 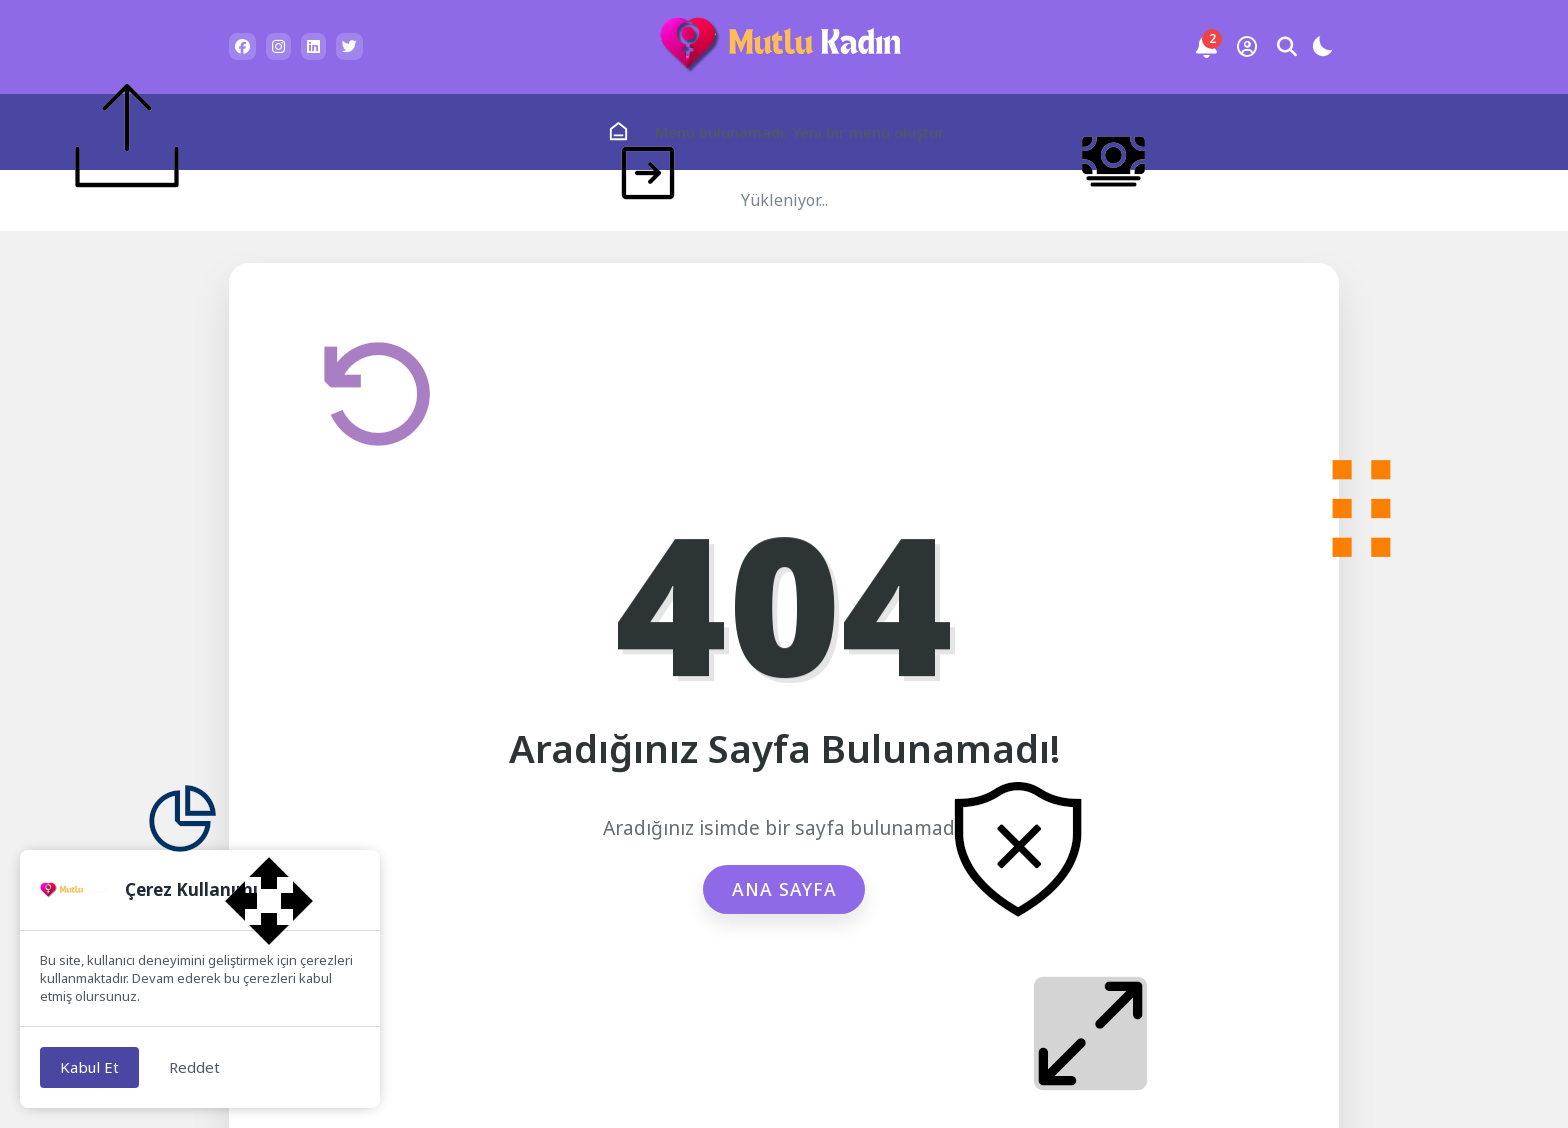 I want to click on upload a file or document, so click(x=127, y=140).